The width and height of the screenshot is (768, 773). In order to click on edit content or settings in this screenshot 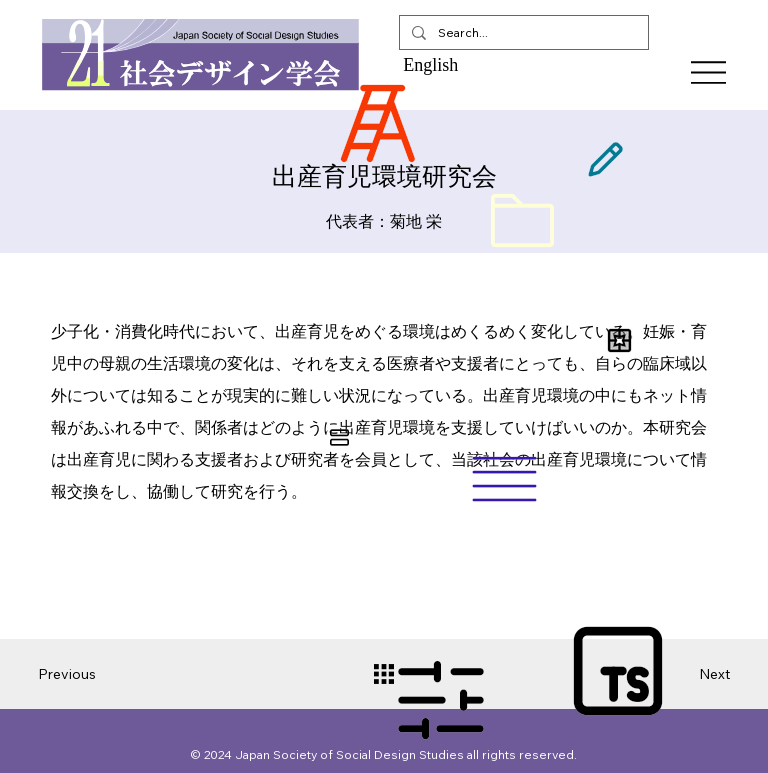, I will do `click(605, 159)`.